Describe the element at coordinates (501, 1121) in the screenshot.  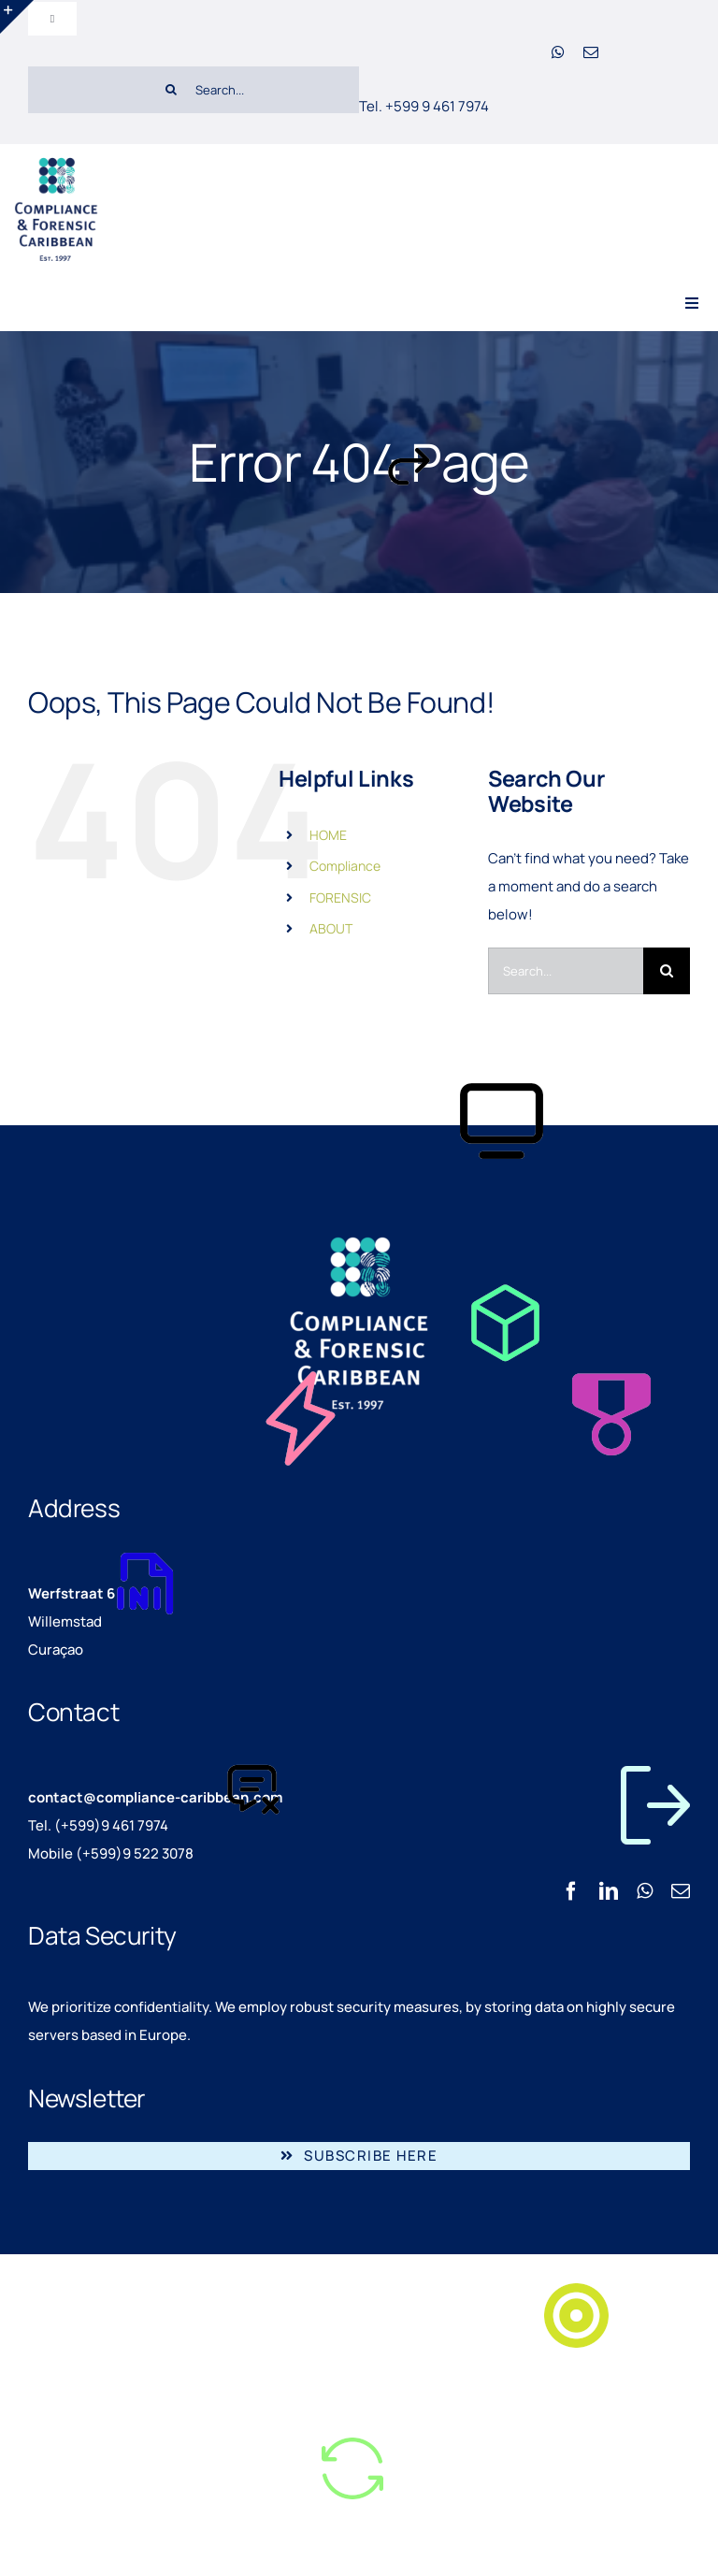
I see `access tv or display settings` at that location.